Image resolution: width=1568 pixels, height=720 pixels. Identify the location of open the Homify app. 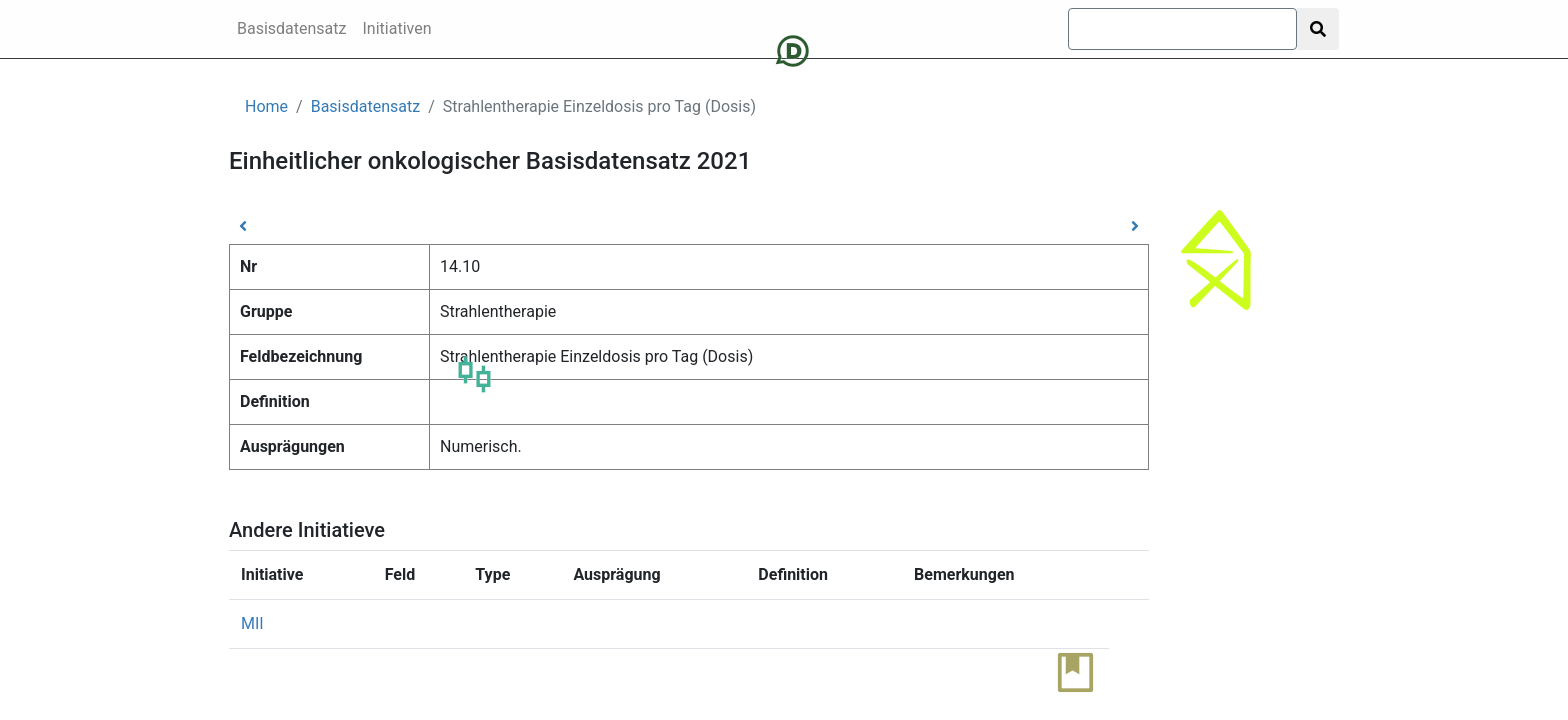
(1216, 260).